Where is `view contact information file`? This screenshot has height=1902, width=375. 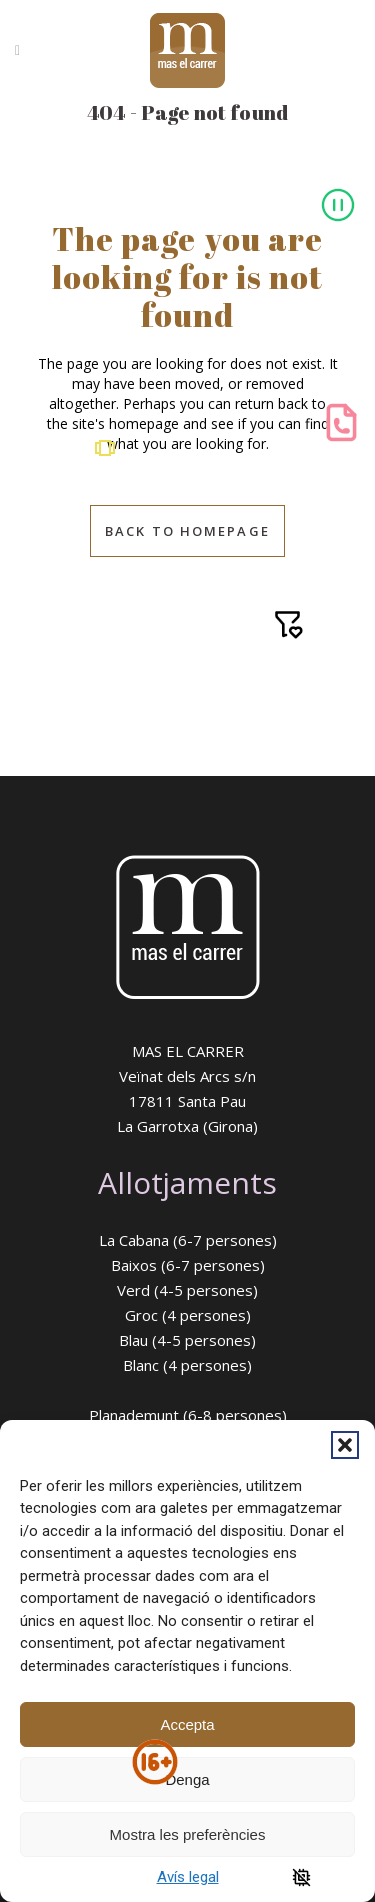
view contact information file is located at coordinates (341, 422).